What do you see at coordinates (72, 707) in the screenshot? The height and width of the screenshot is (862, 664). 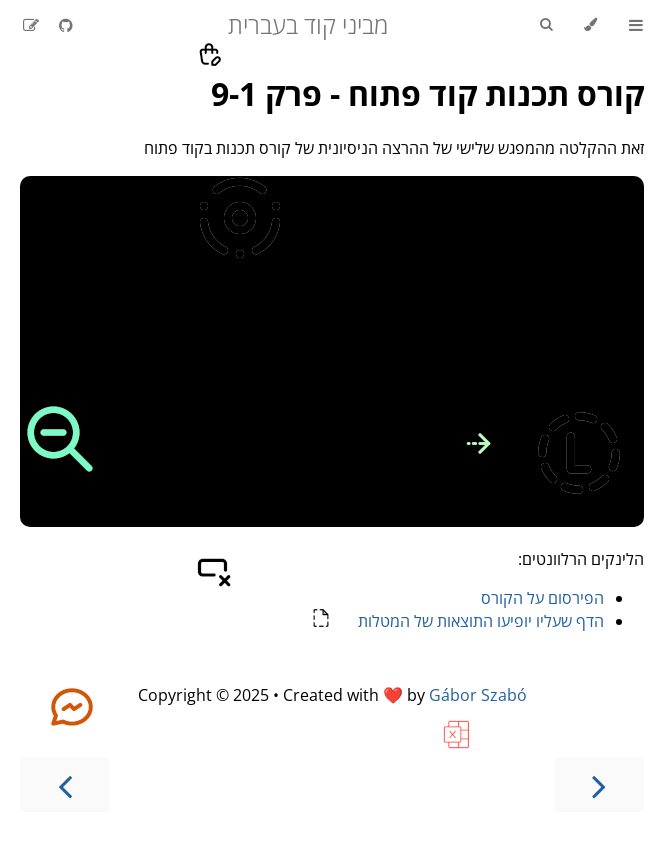 I see `open Facebook Messenger` at bounding box center [72, 707].